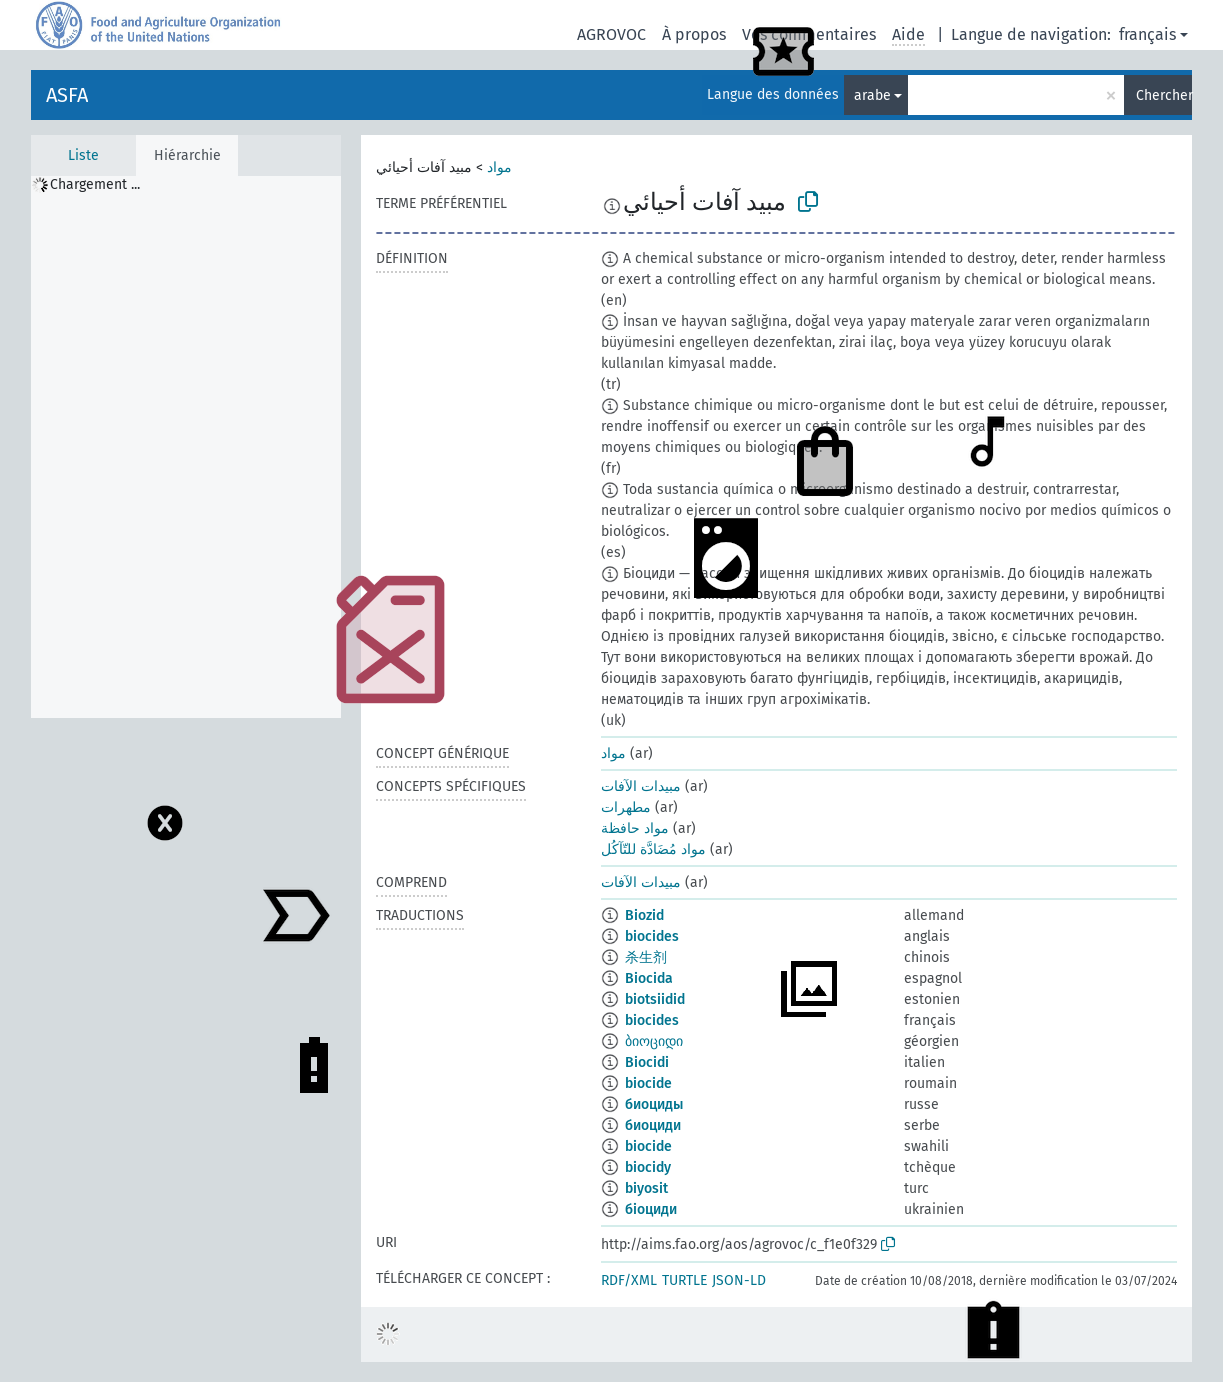 The height and width of the screenshot is (1382, 1223). I want to click on indicates an overdue or late assignment, so click(993, 1332).